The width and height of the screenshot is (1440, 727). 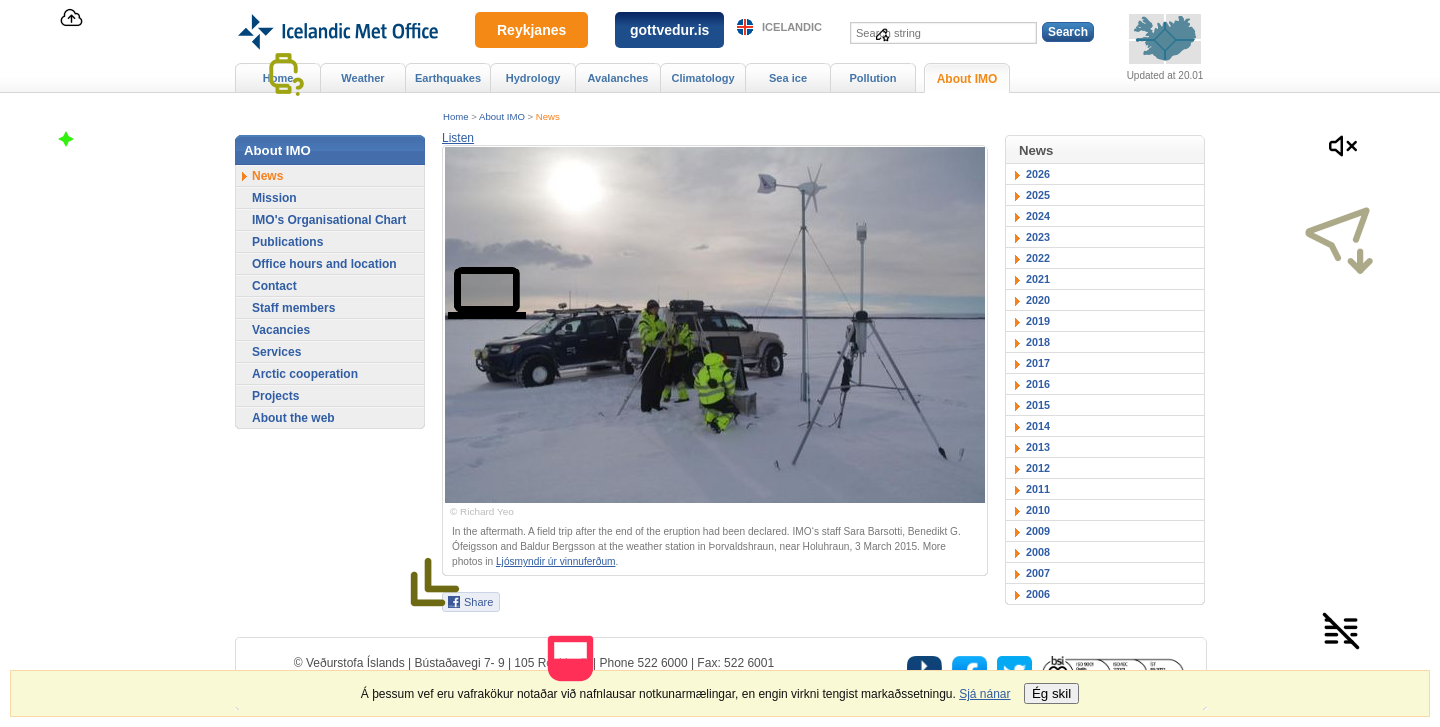 What do you see at coordinates (431, 585) in the screenshot?
I see `collapse or minimize to bottom-left corner` at bounding box center [431, 585].